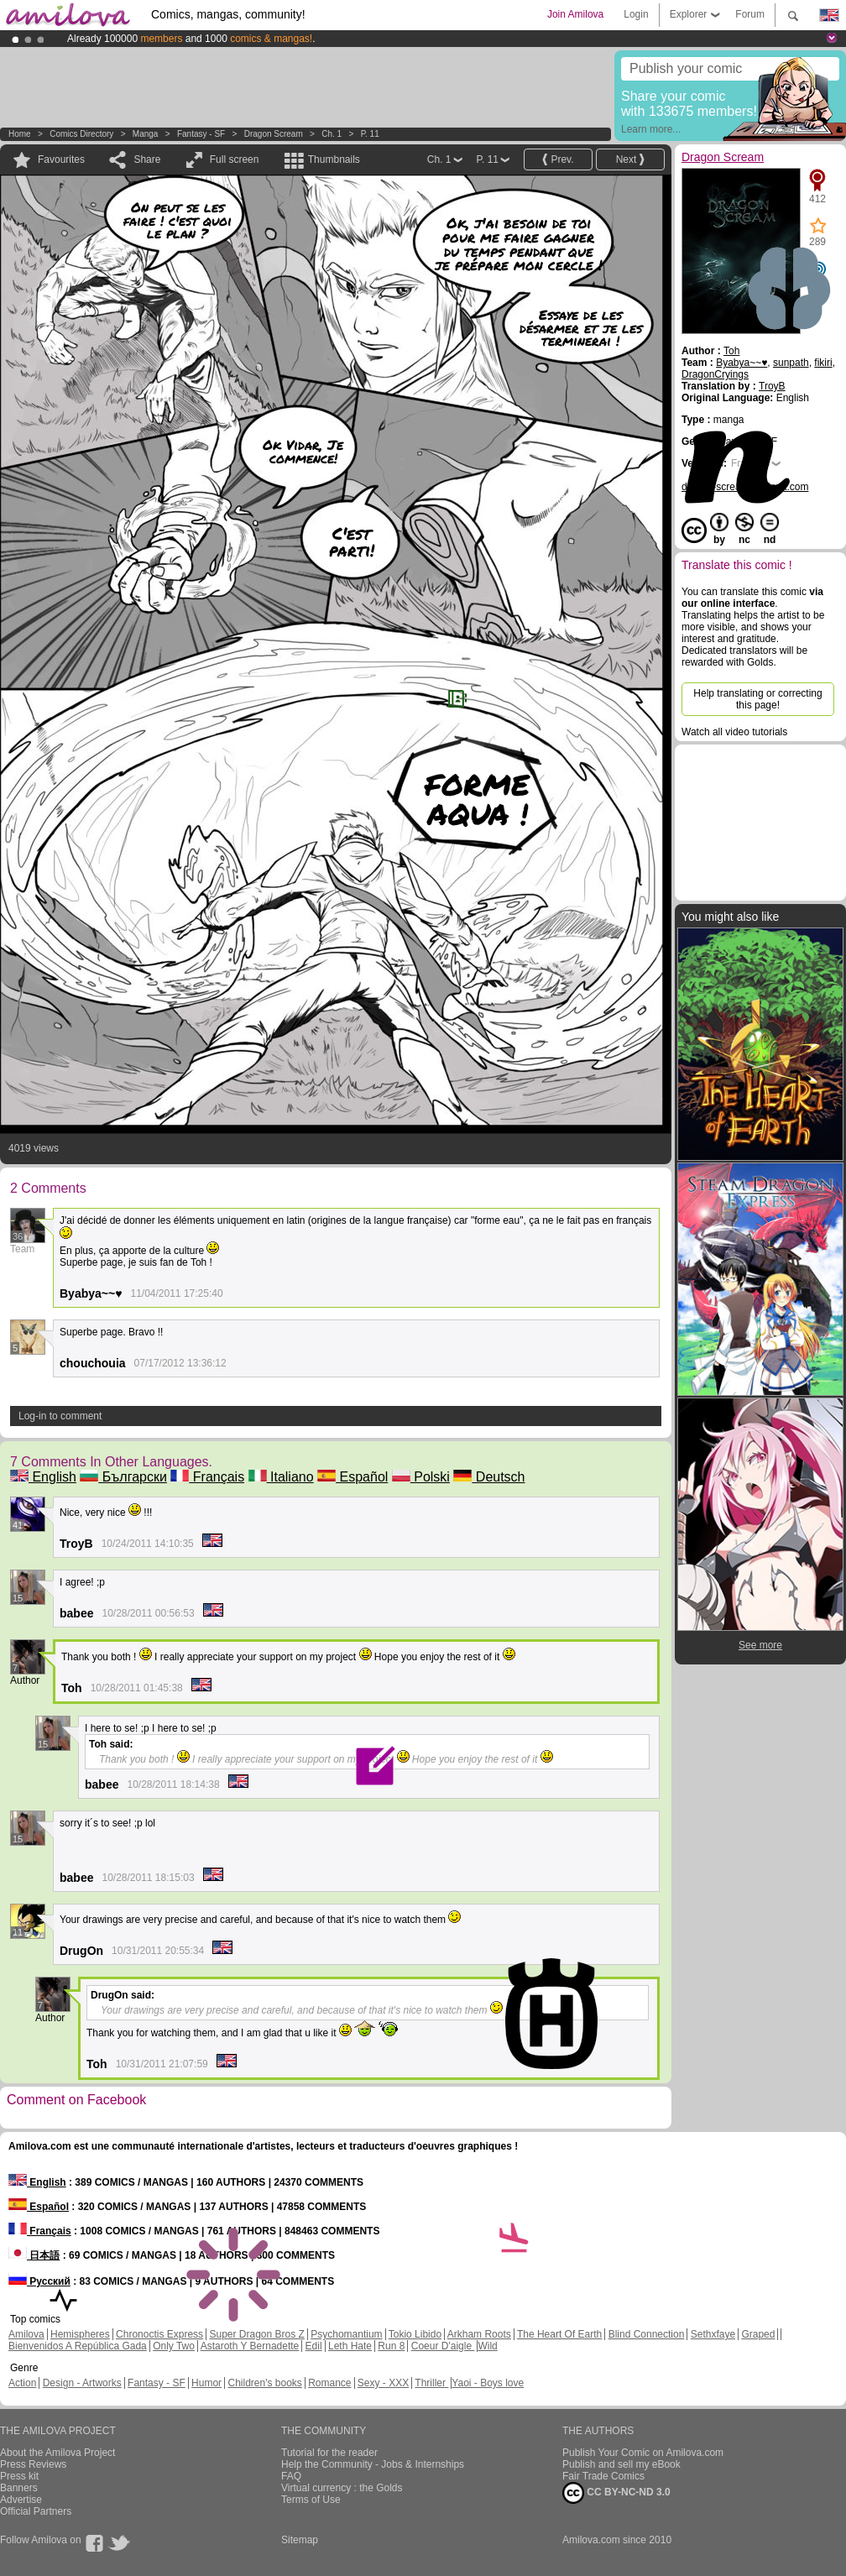  Describe the element at coordinates (551, 2014) in the screenshot. I see `husqvarna brand logo` at that location.